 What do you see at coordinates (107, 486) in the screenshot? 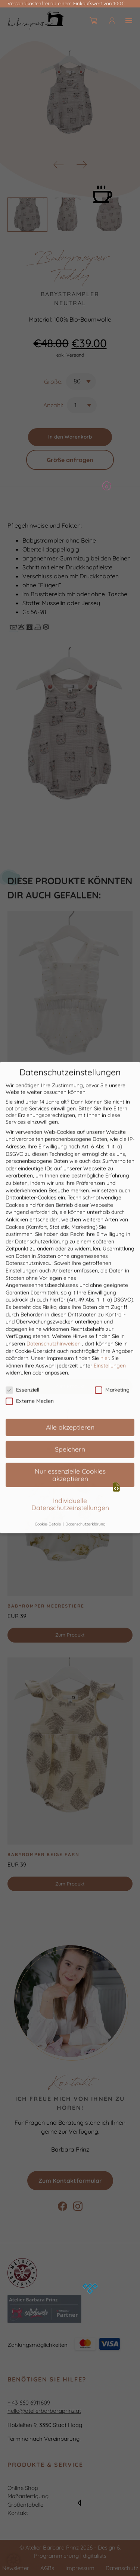
I see `indicates step 6 in a multi-step process` at bounding box center [107, 486].